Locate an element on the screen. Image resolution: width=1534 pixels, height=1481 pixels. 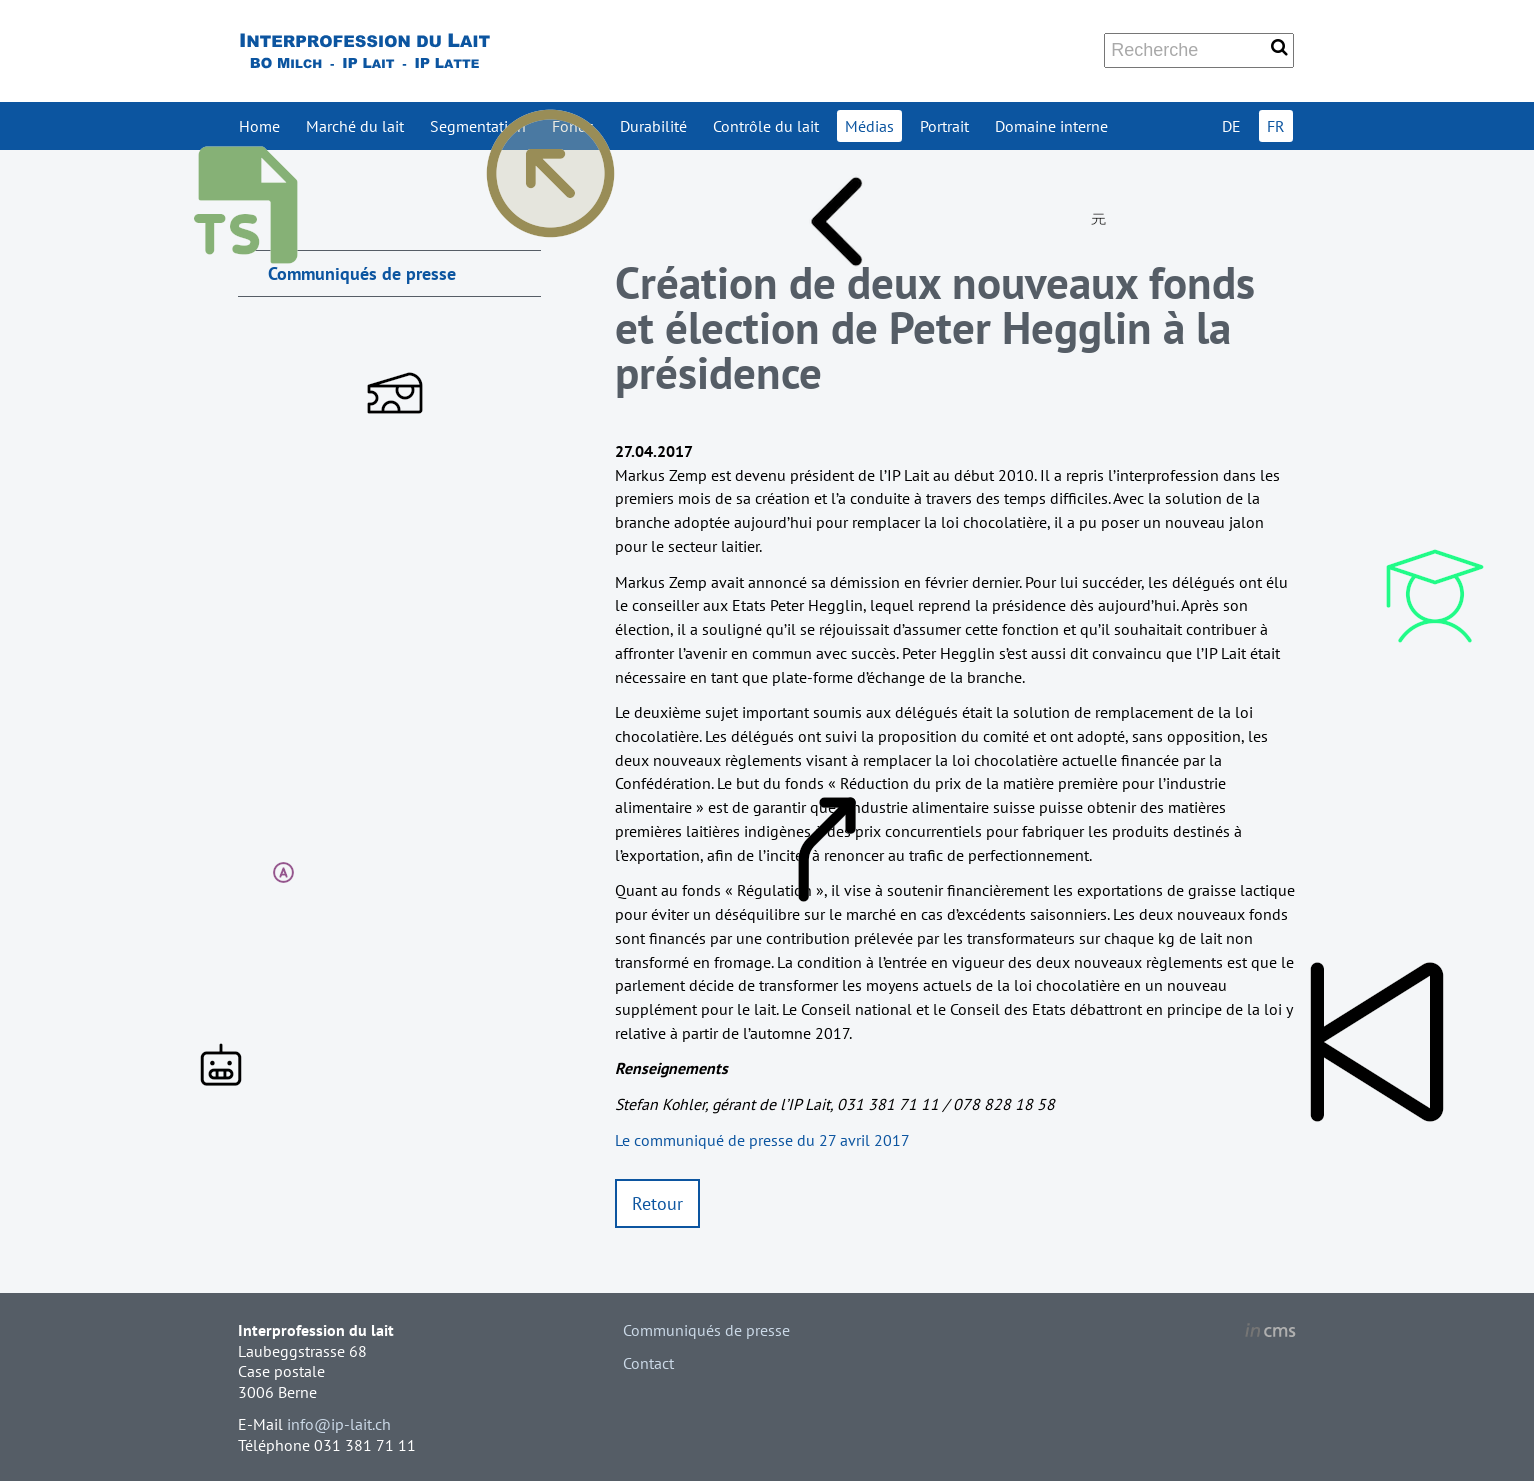
navigate back to previous screen is located at coordinates (550, 173).